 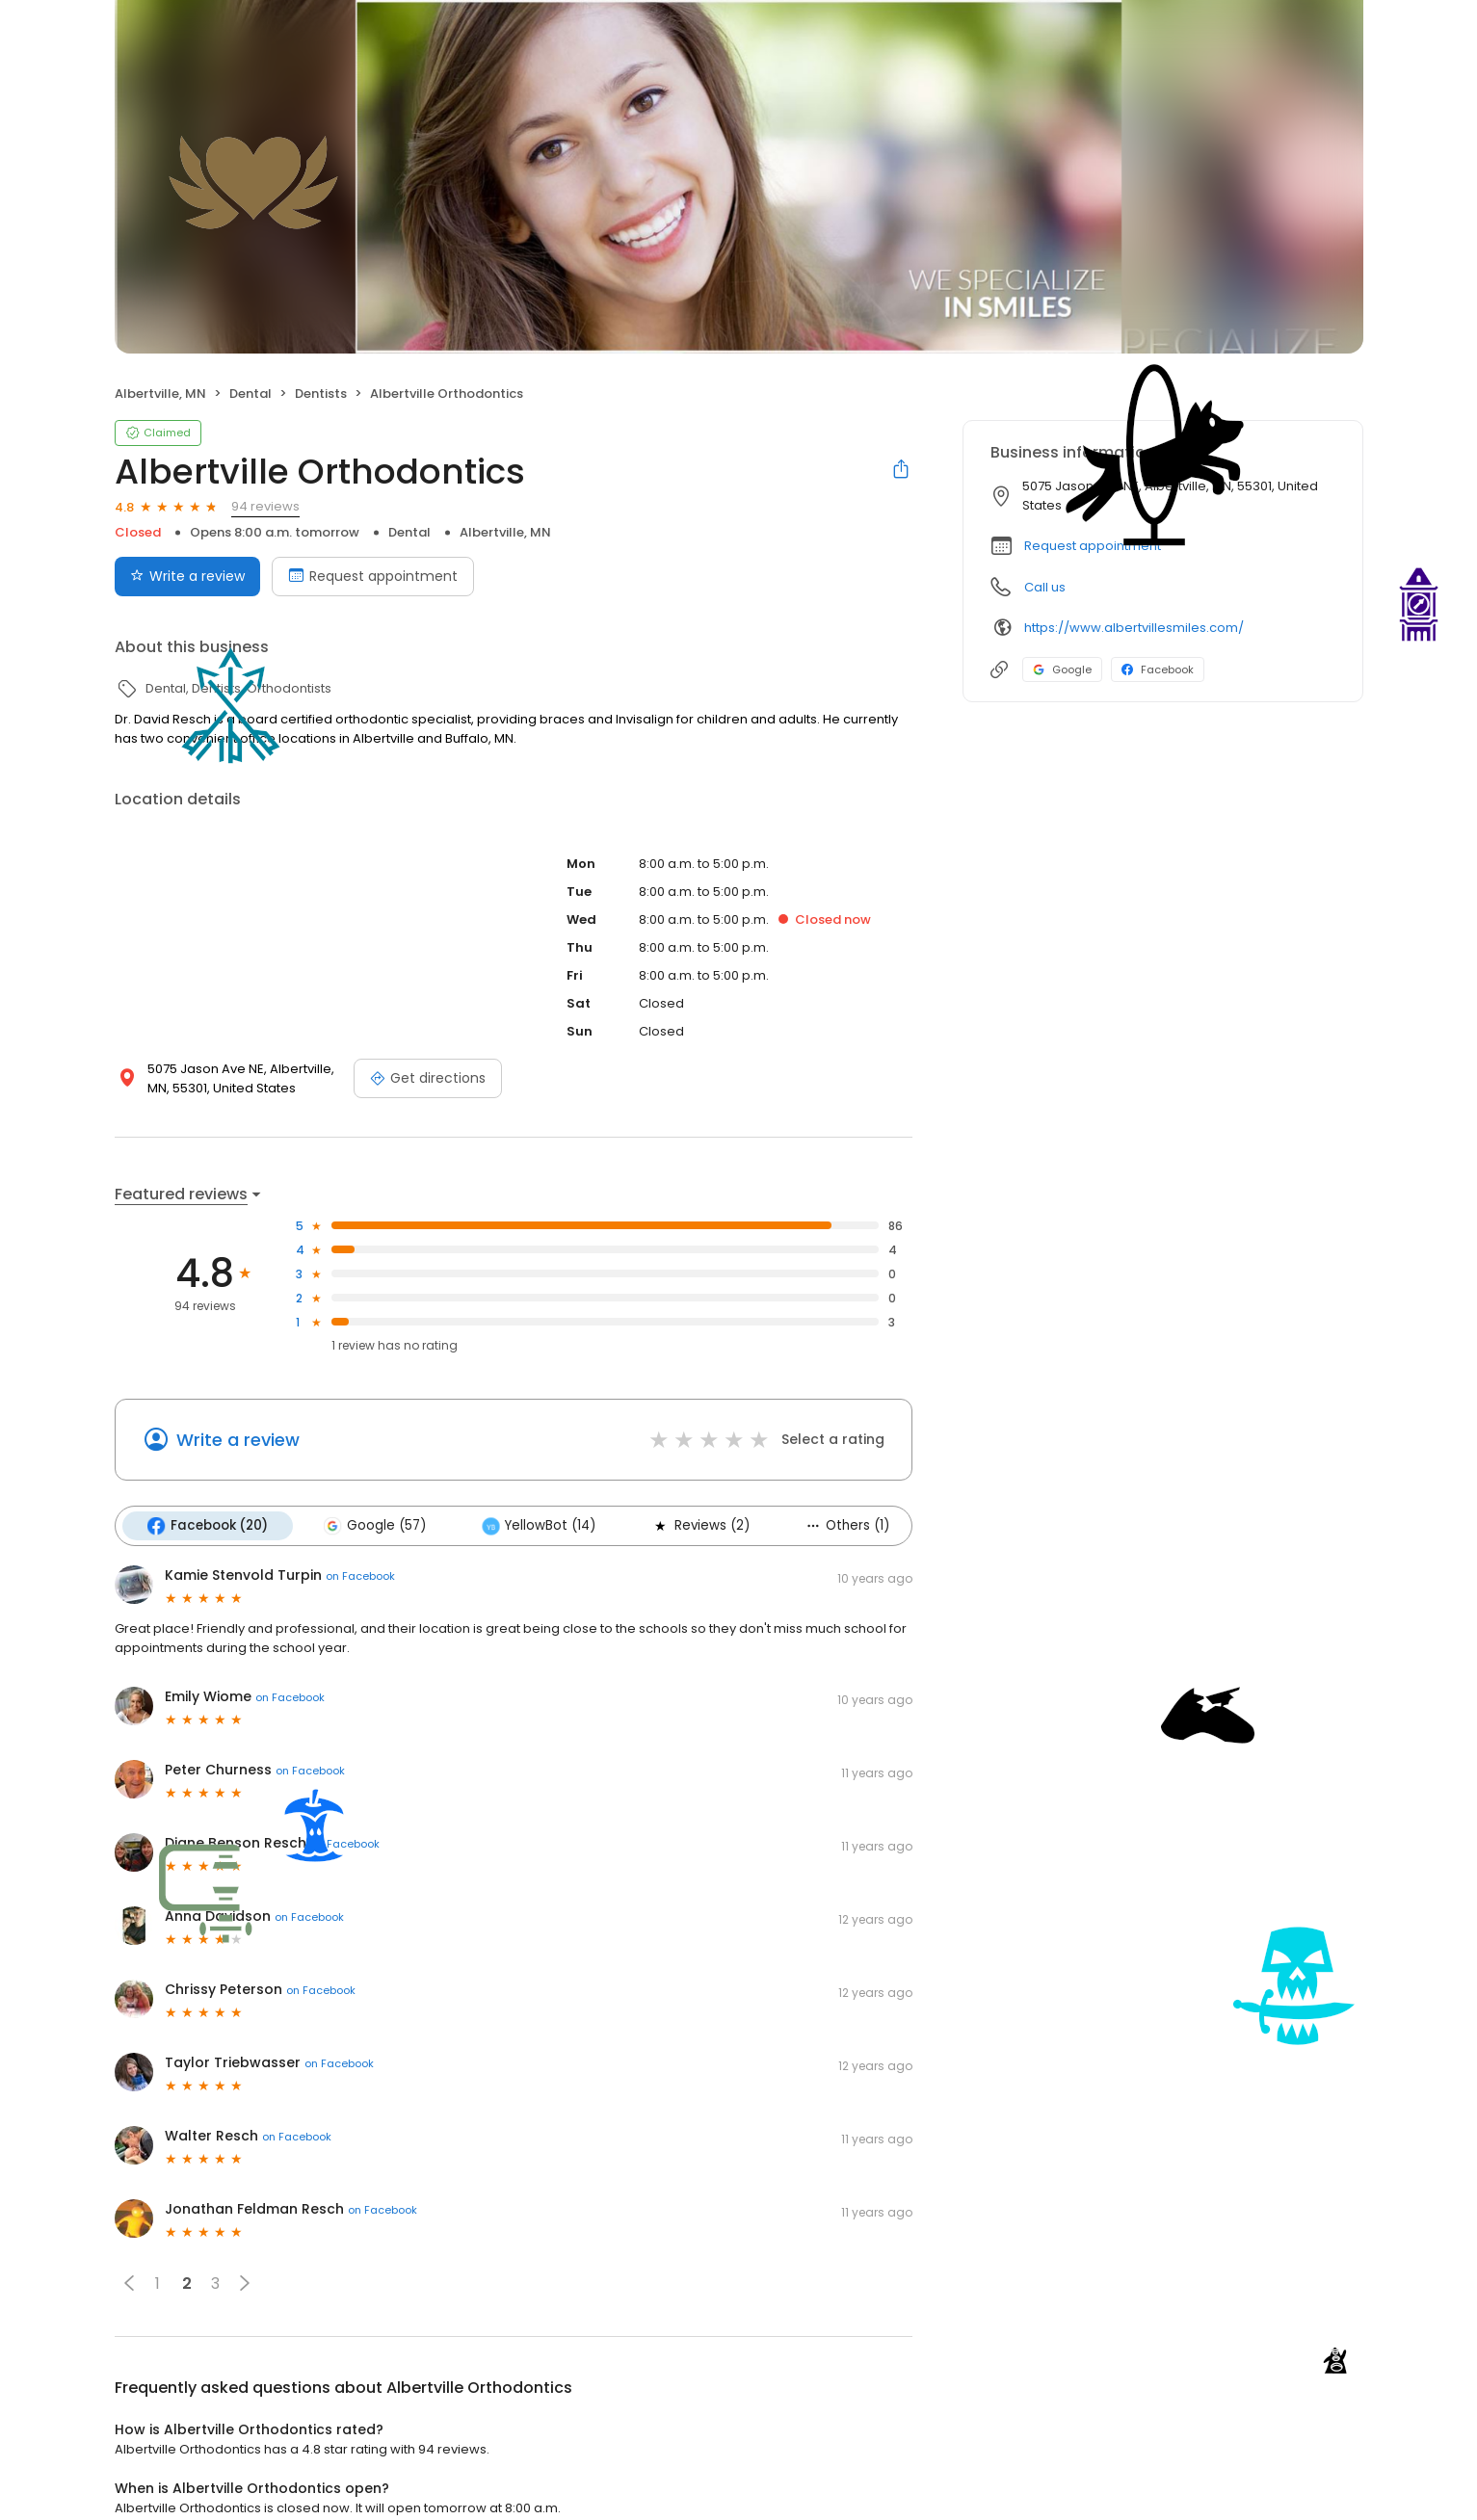 What do you see at coordinates (314, 1825) in the screenshot?
I see `indicates food waste or compost category` at bounding box center [314, 1825].